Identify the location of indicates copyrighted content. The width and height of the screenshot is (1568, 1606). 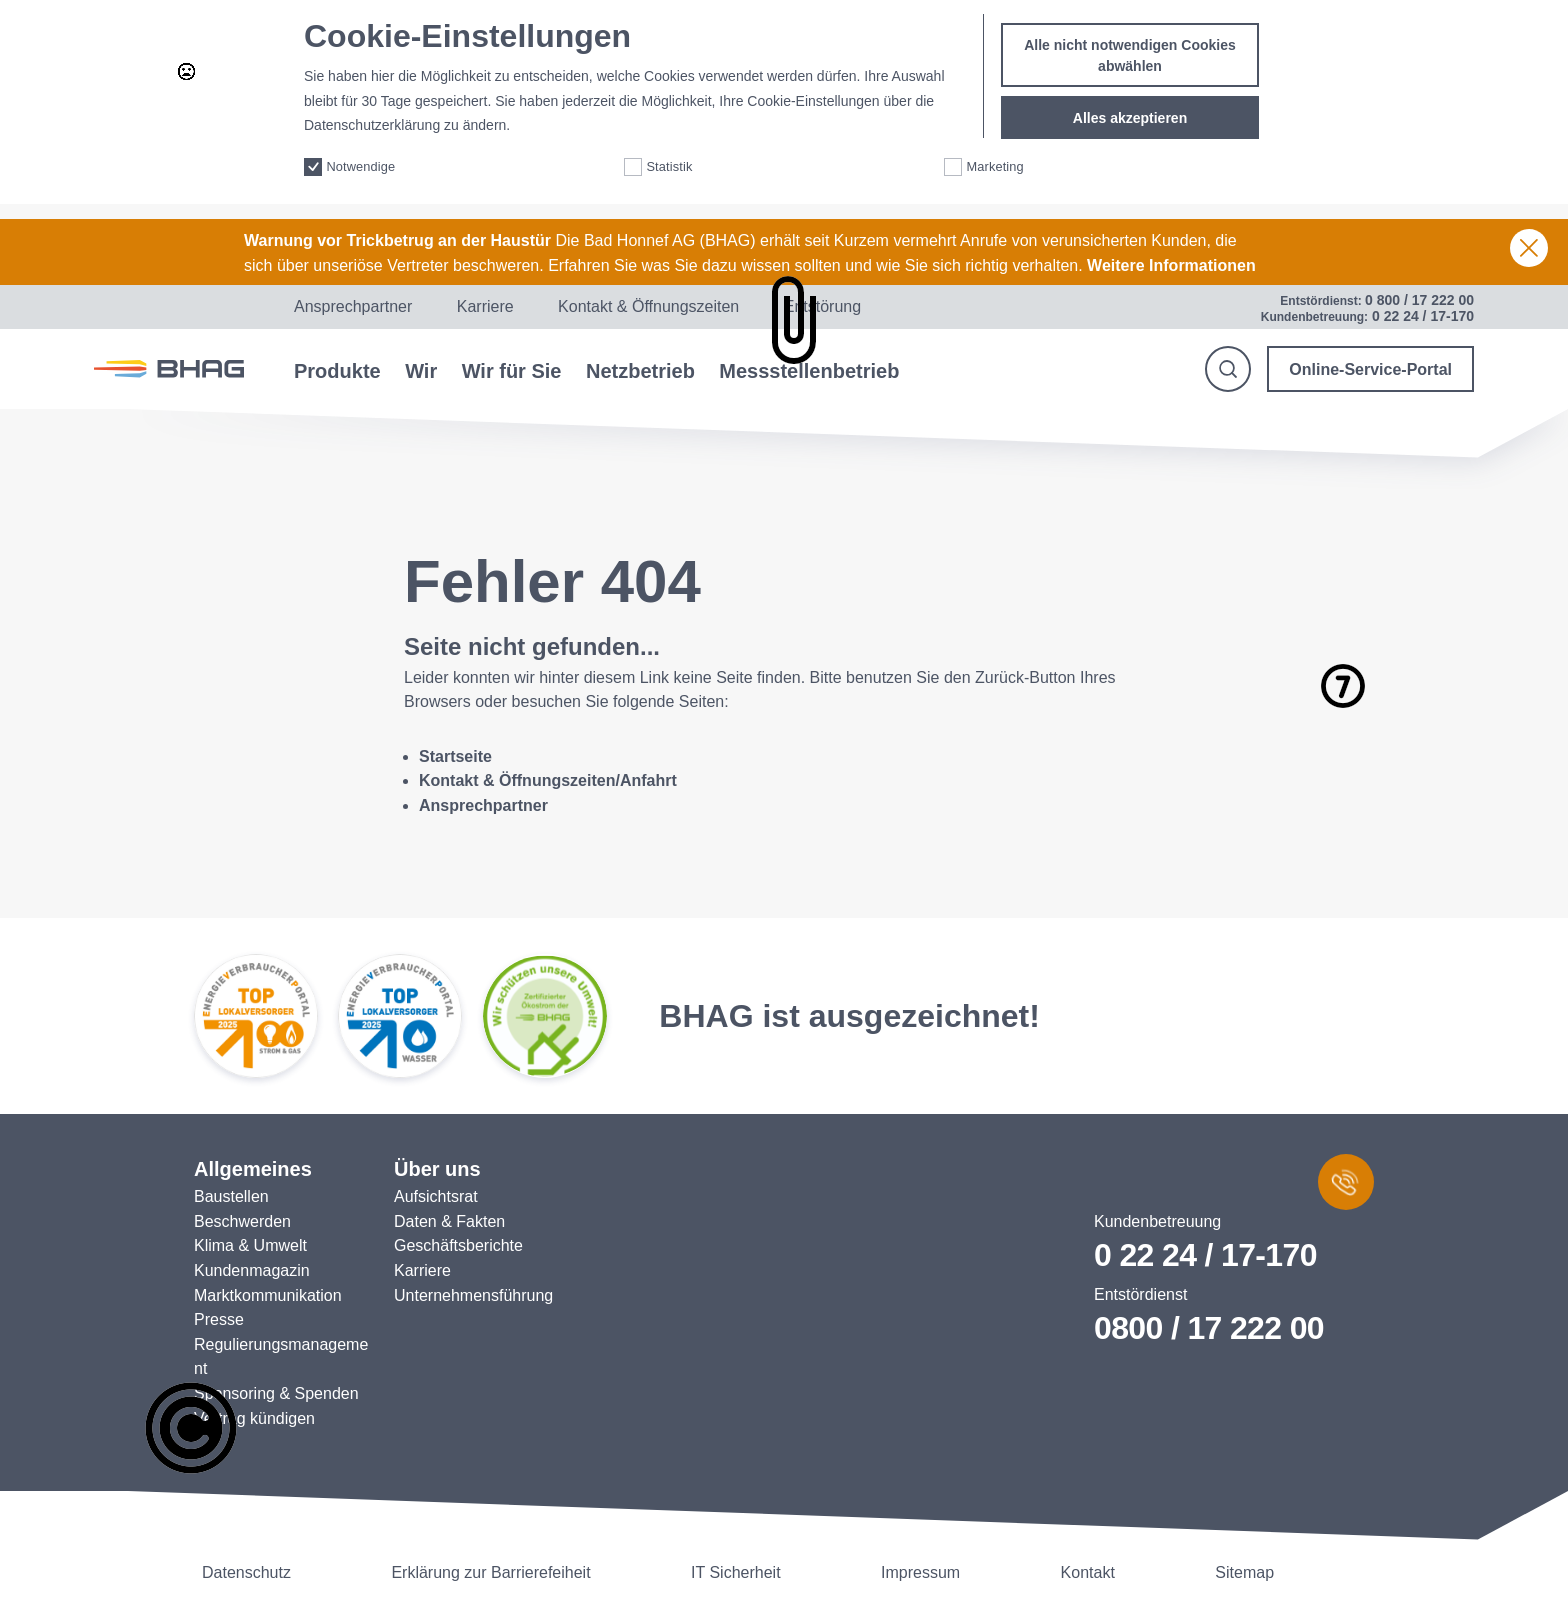
(191, 1428).